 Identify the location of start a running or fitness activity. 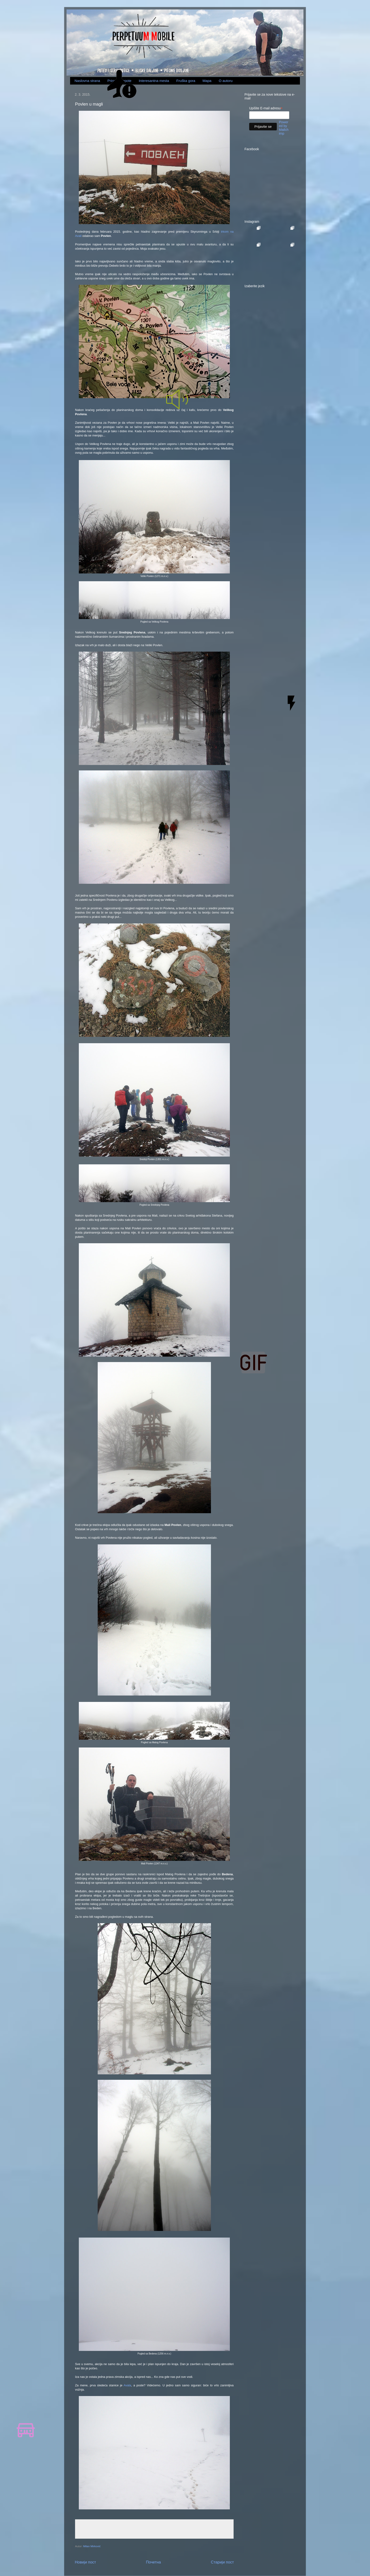
(159, 696).